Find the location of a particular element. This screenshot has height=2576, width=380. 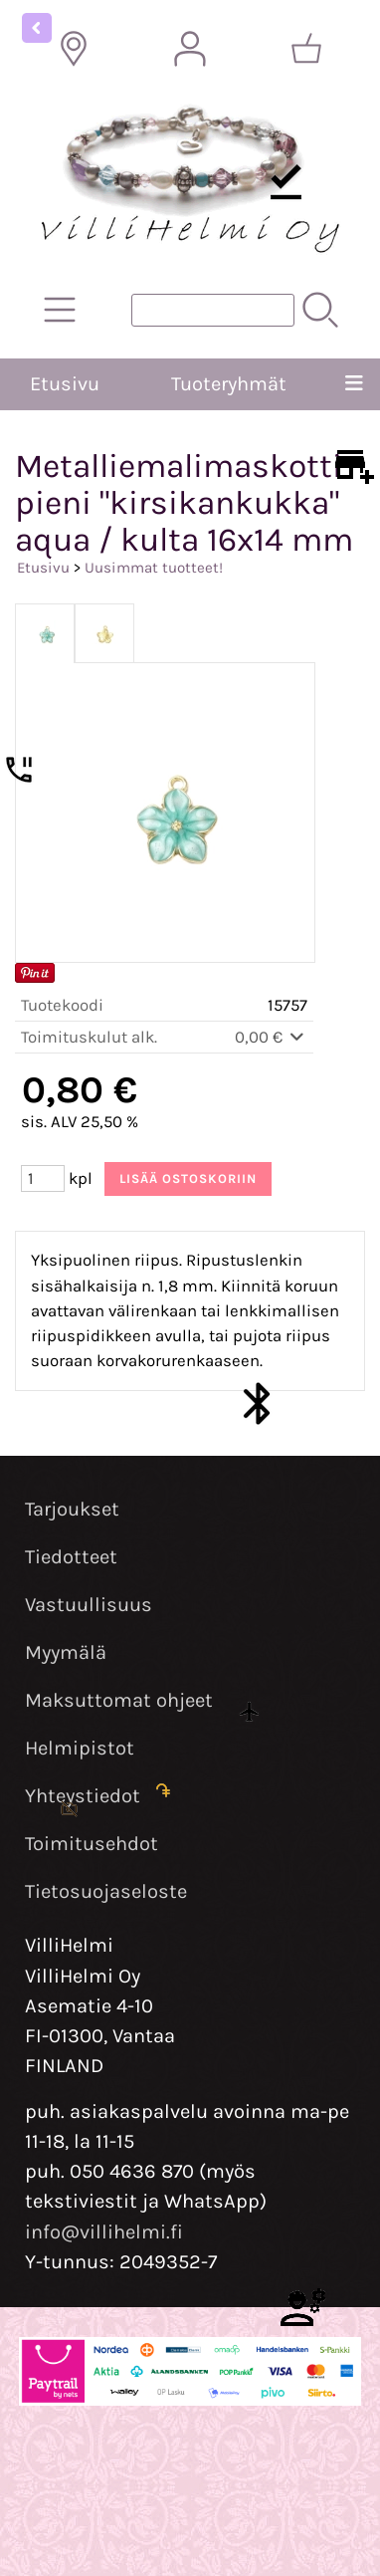

access engineering or technical settings is located at coordinates (303, 2307).